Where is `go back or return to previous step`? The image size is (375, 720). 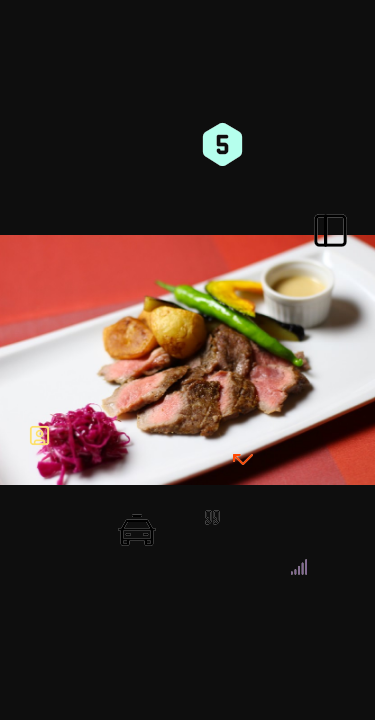 go back or return to previous step is located at coordinates (243, 459).